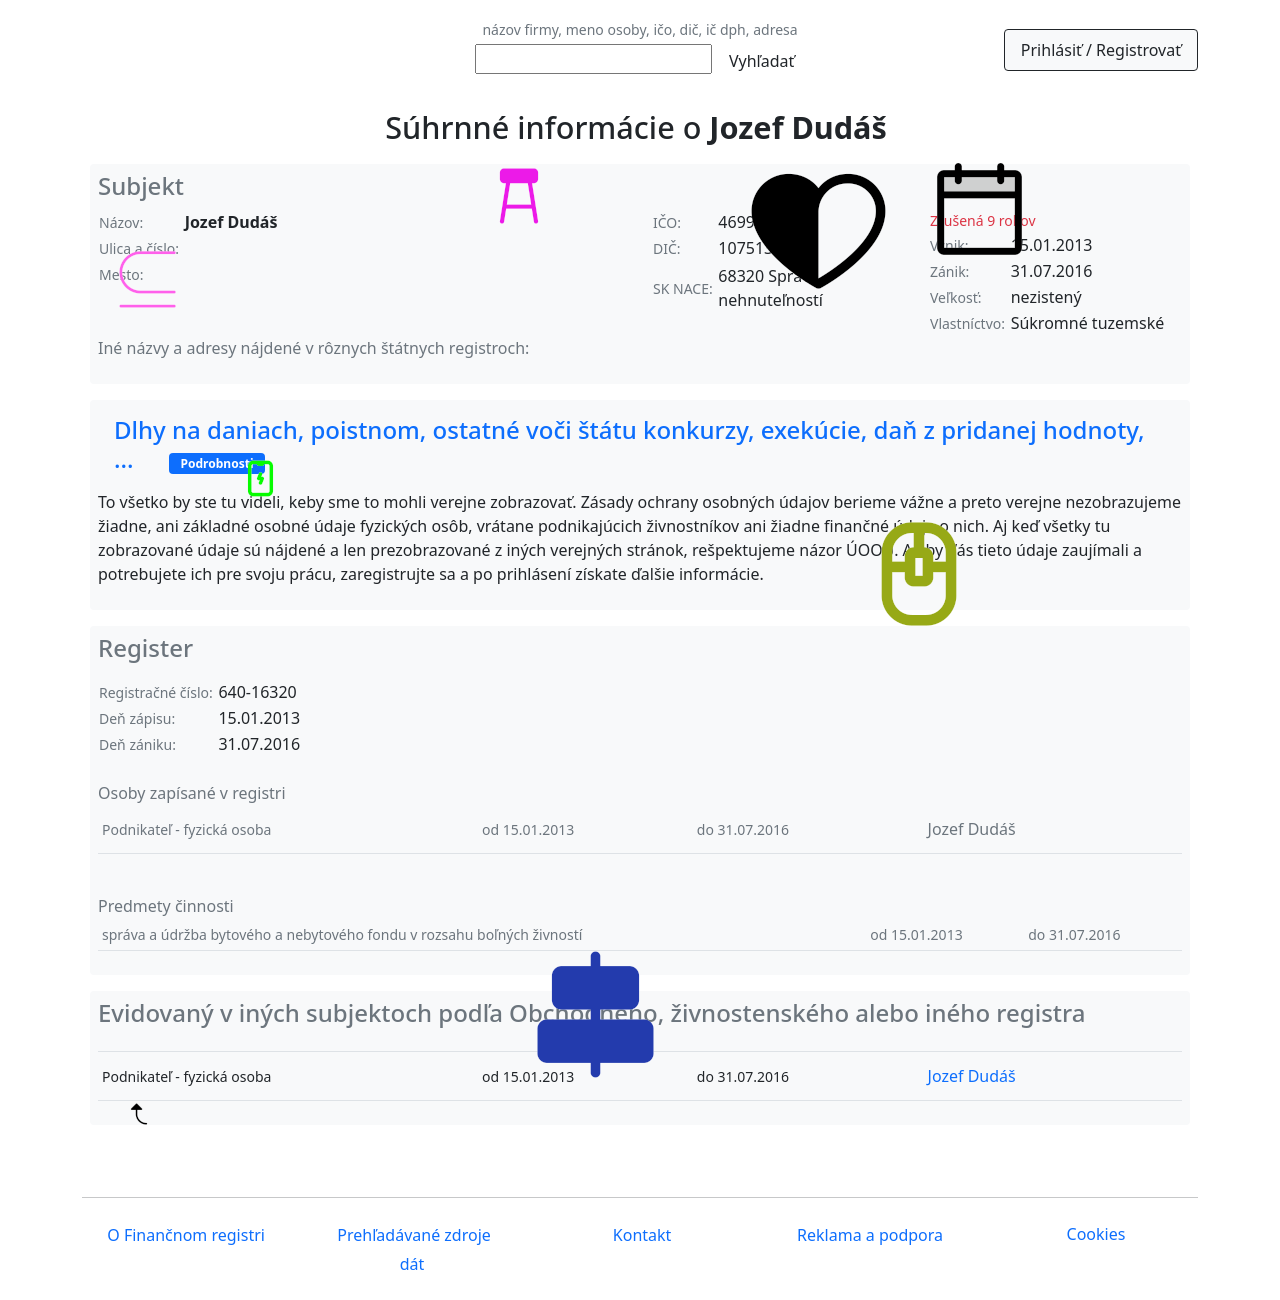 The height and width of the screenshot is (1300, 1280). I want to click on indicates partial like or favorite status, so click(818, 226).